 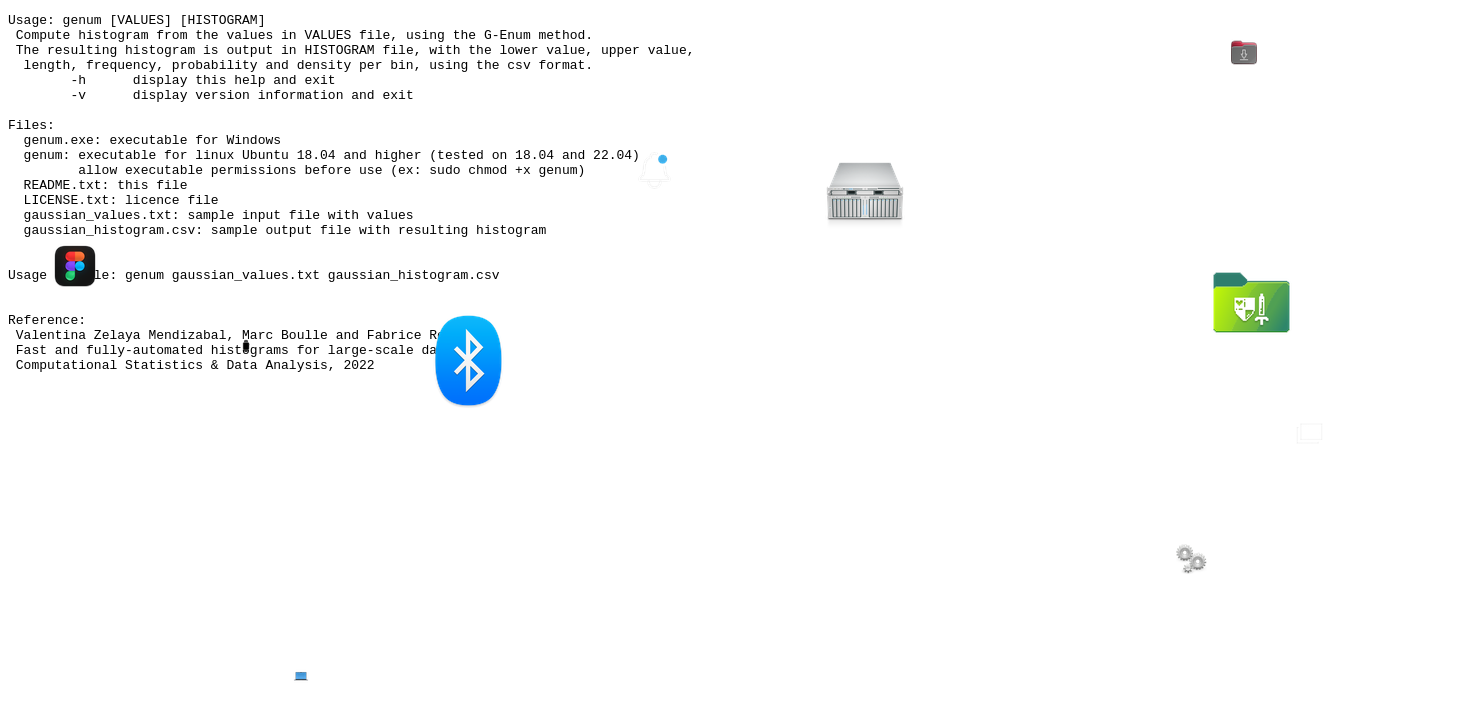 What do you see at coordinates (246, 346) in the screenshot?
I see `apple watch series 3 device icon` at bounding box center [246, 346].